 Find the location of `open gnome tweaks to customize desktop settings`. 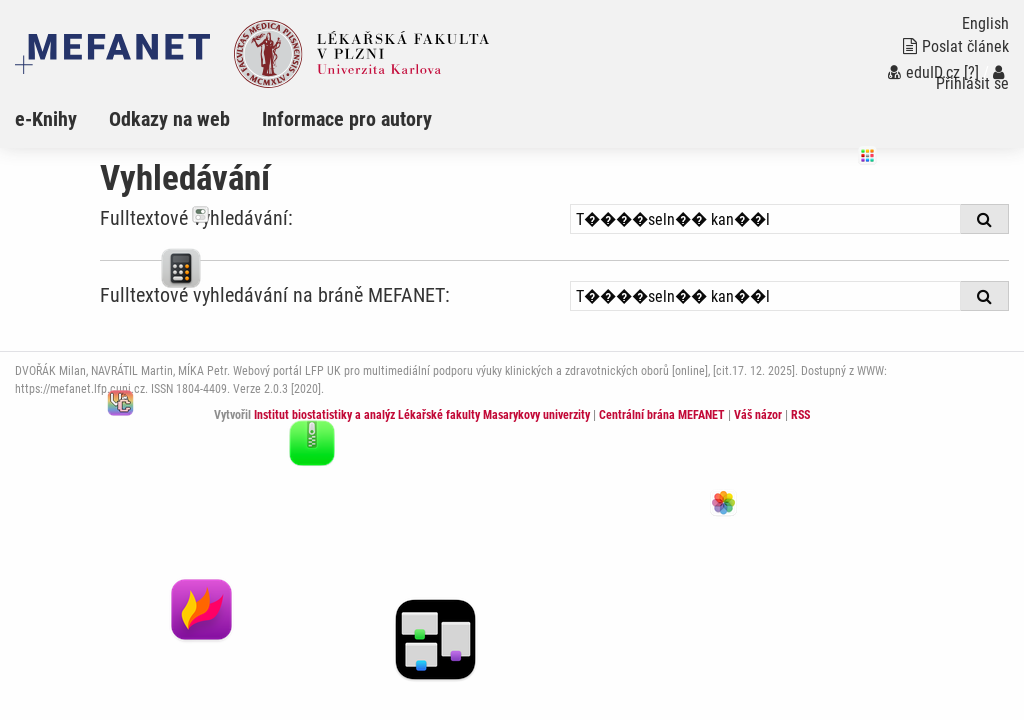

open gnome tweaks to customize desktop settings is located at coordinates (200, 214).